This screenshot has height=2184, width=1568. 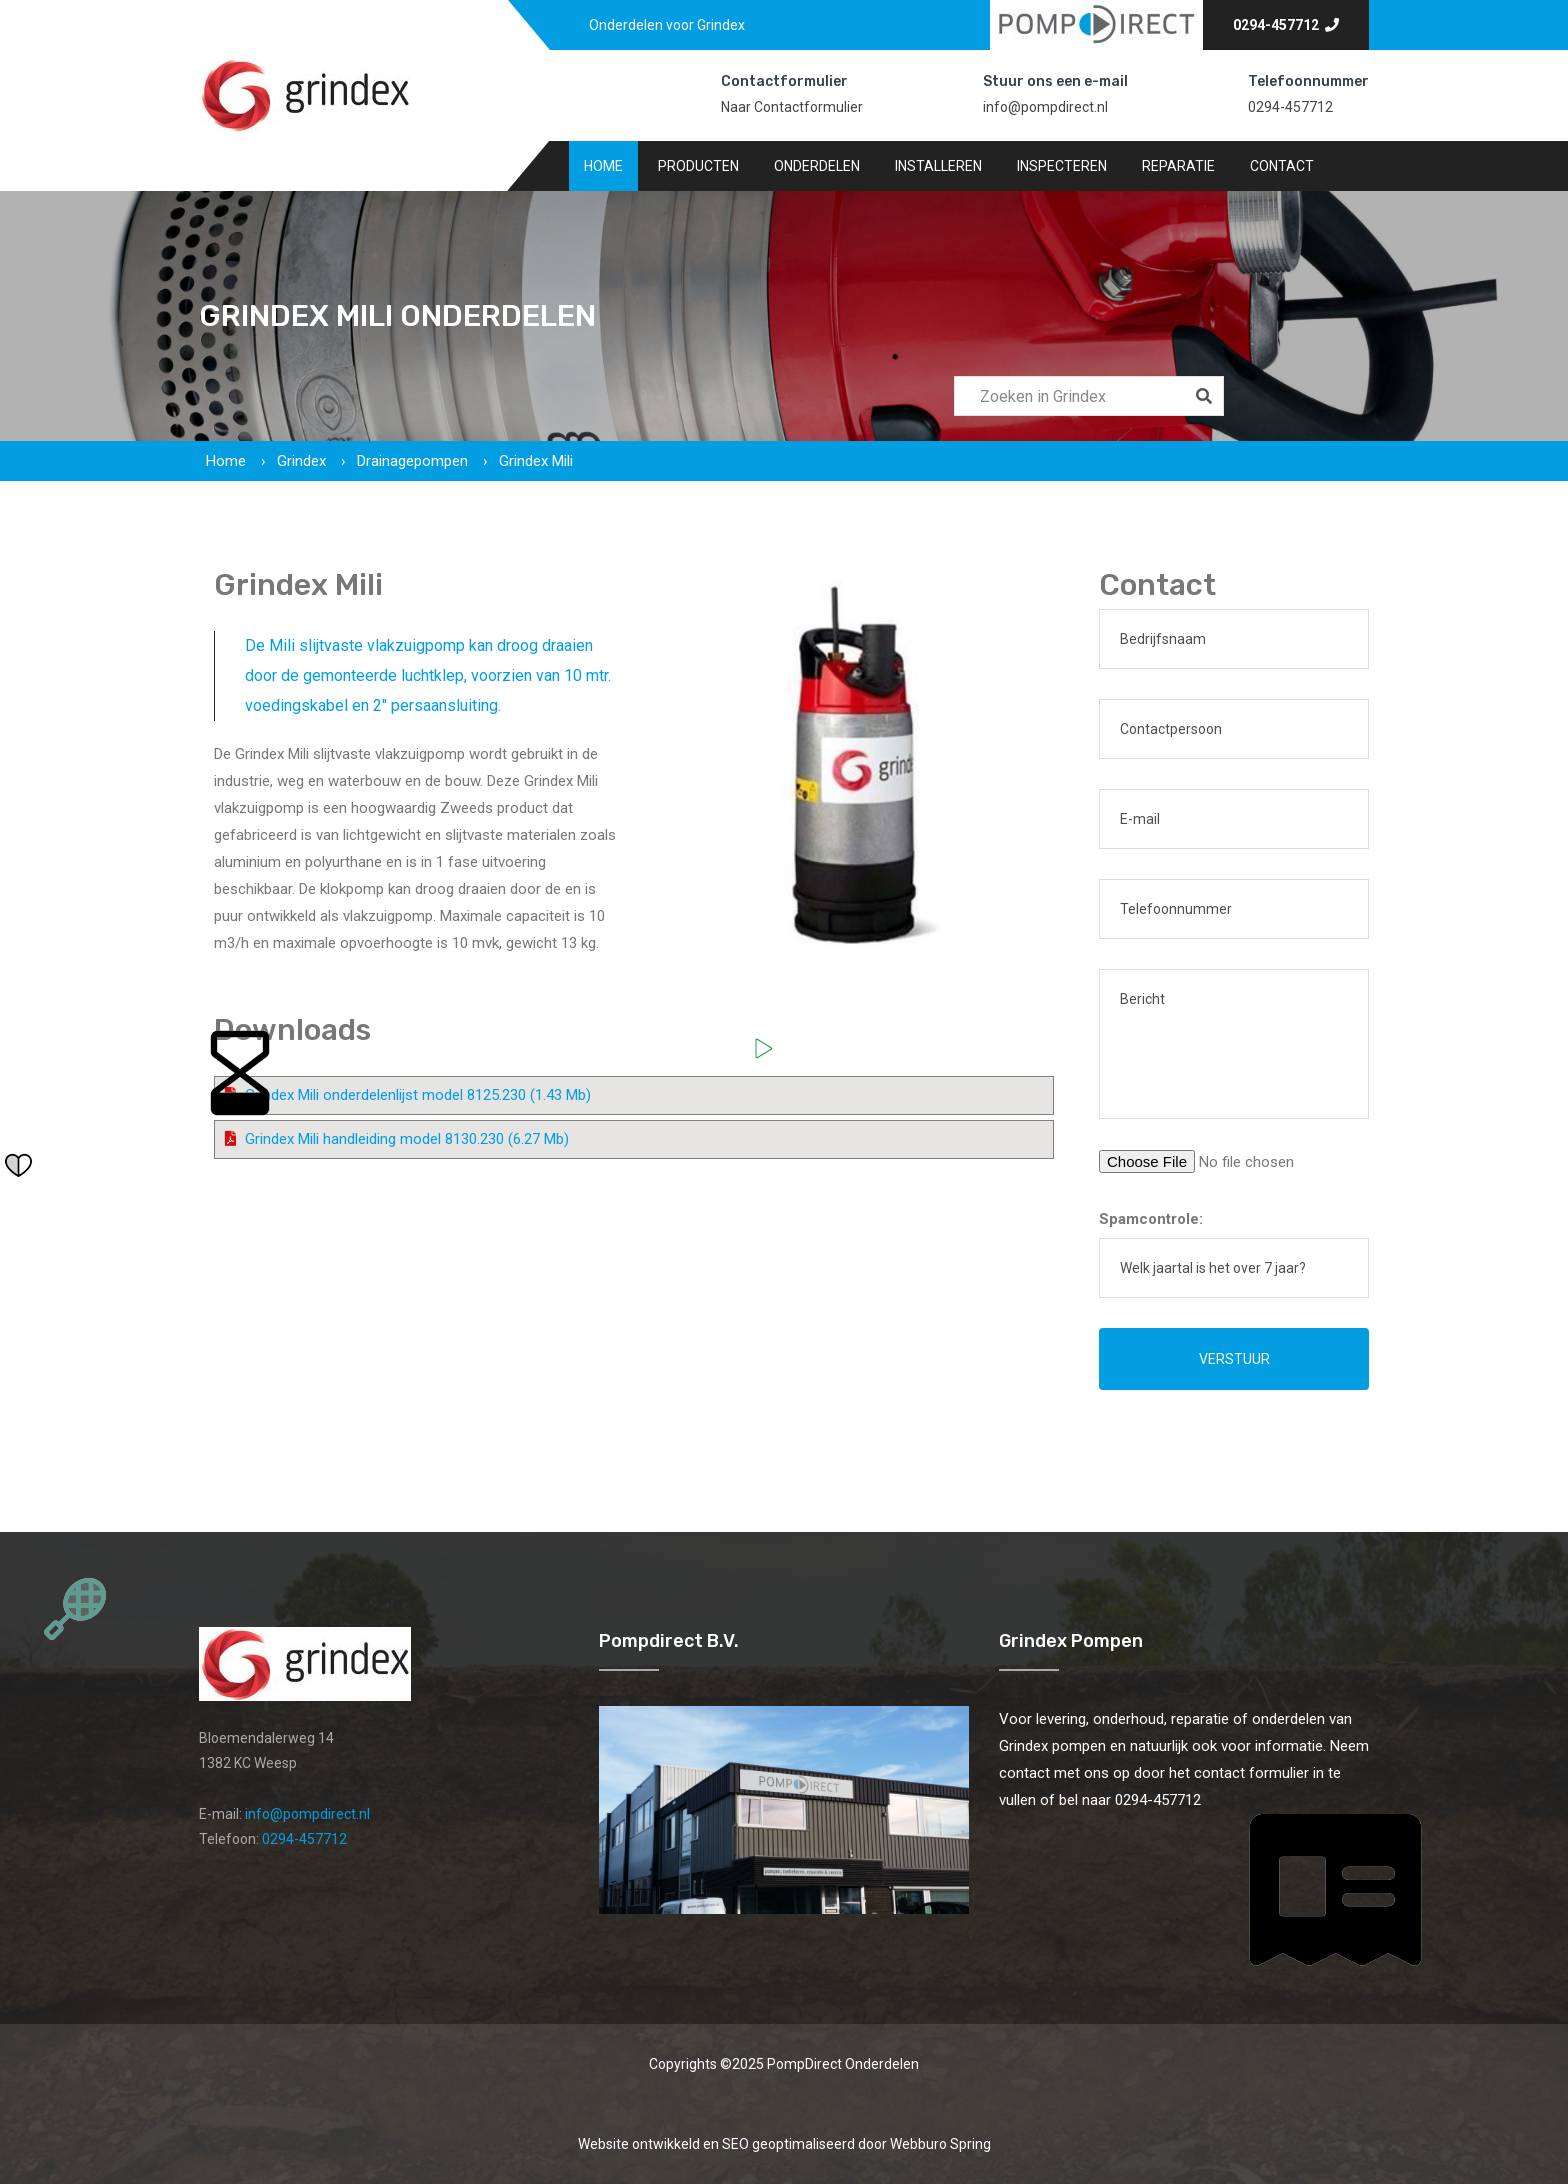 What do you see at coordinates (761, 1048) in the screenshot?
I see `start playing media content` at bounding box center [761, 1048].